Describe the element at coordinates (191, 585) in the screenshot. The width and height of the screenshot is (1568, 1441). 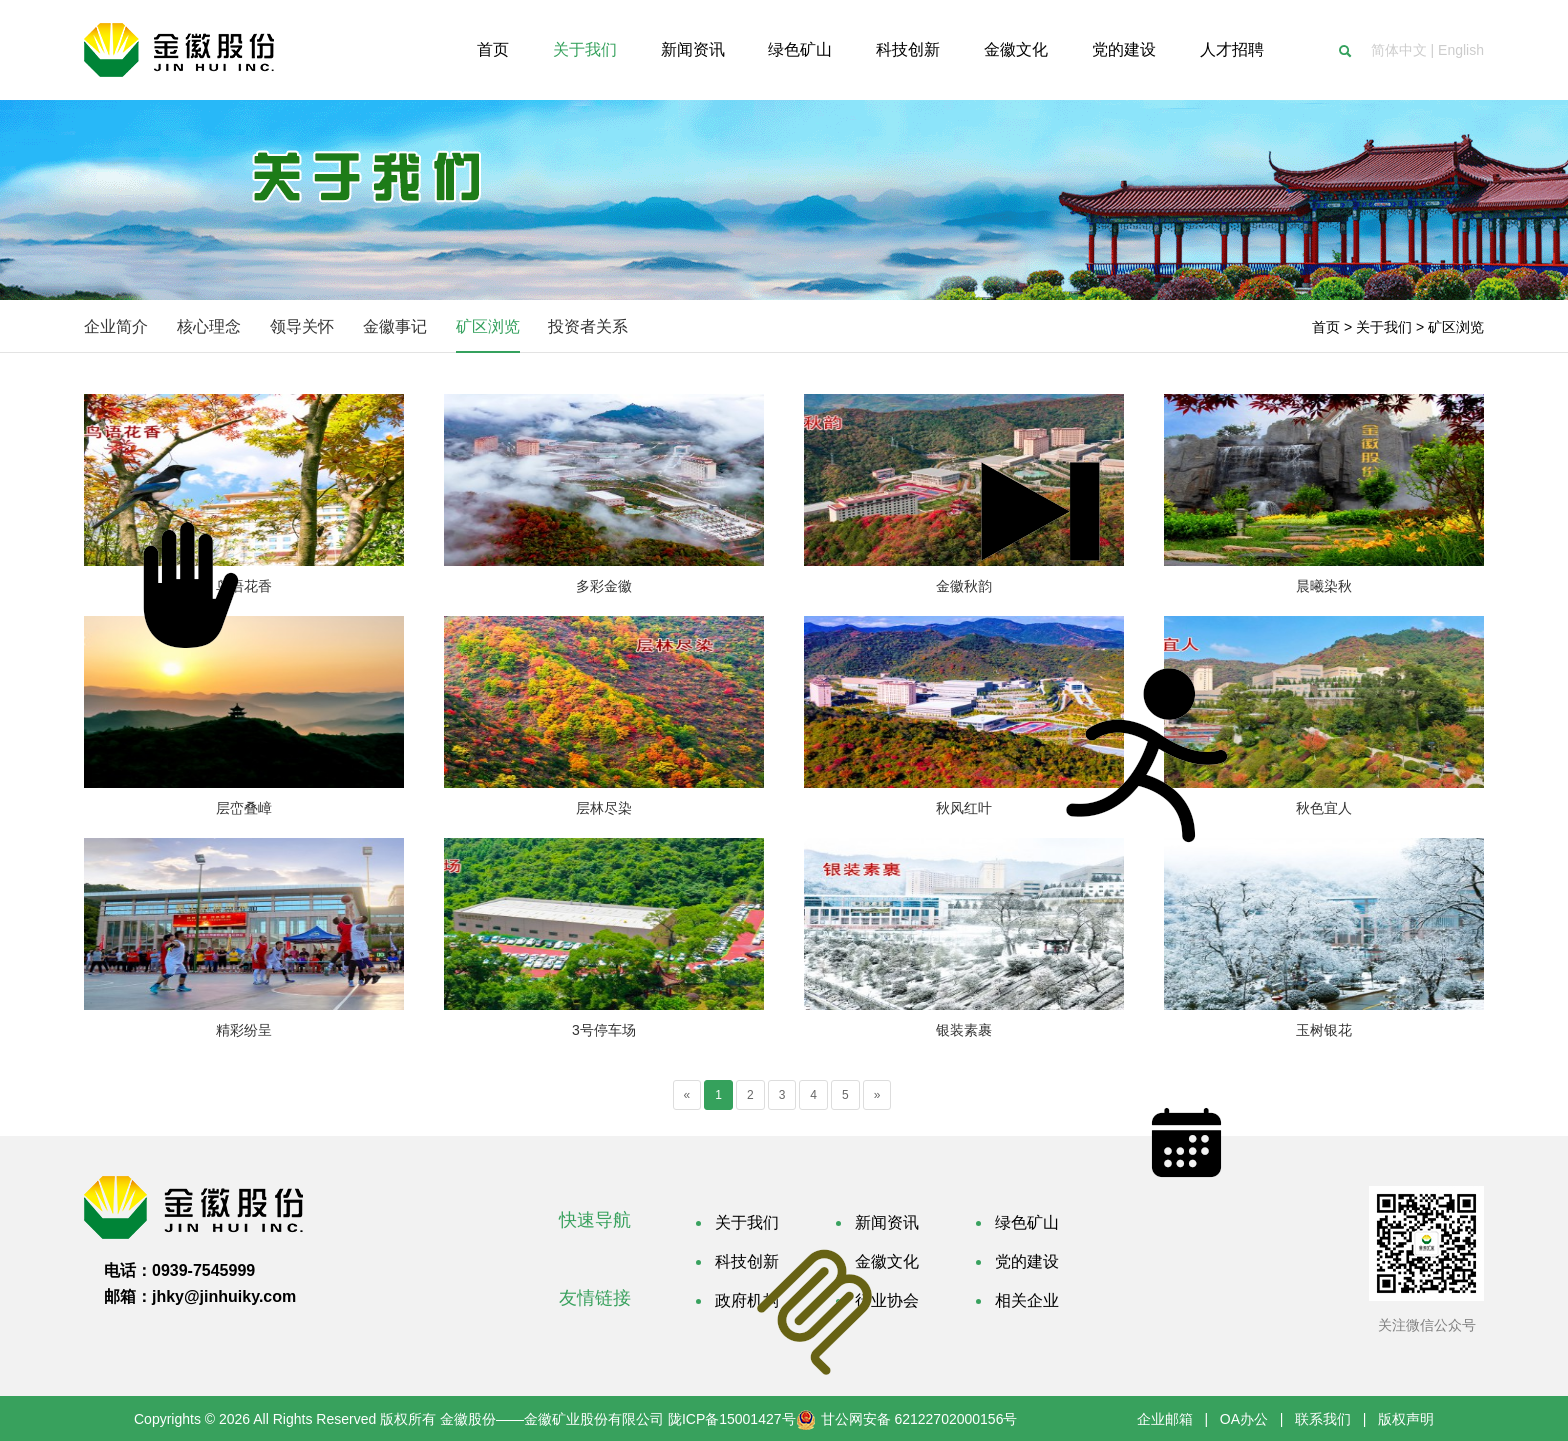
I see `stop or halt an action` at that location.